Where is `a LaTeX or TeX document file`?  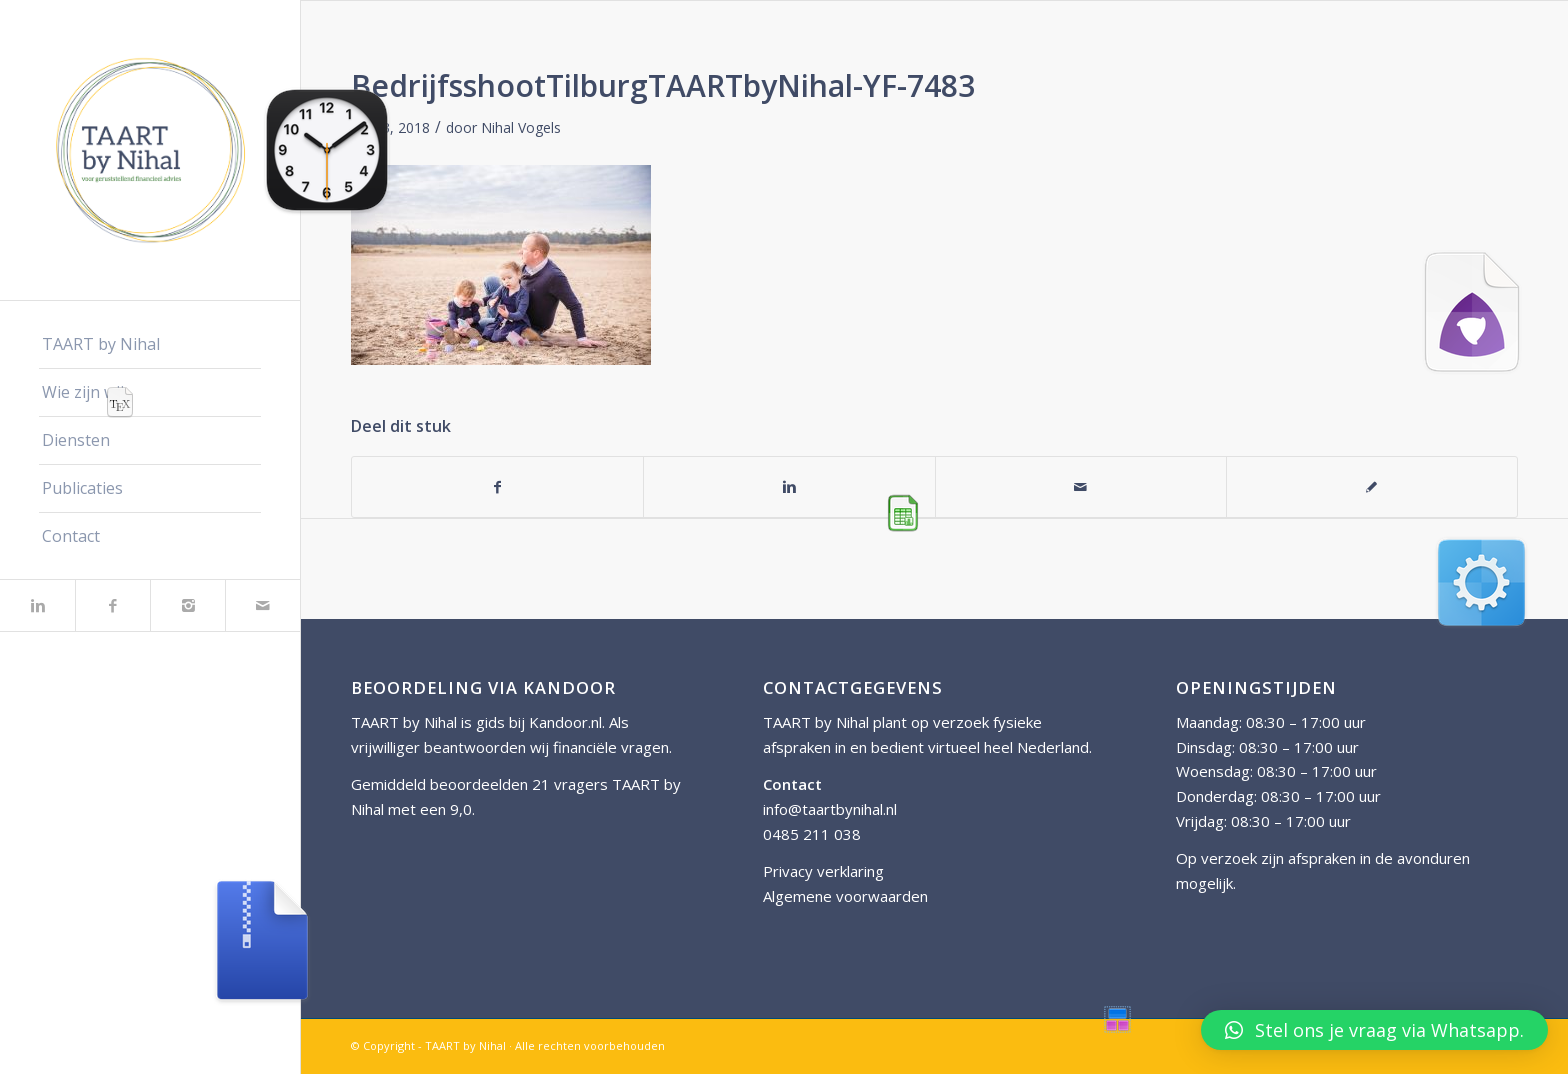 a LaTeX or TeX document file is located at coordinates (120, 402).